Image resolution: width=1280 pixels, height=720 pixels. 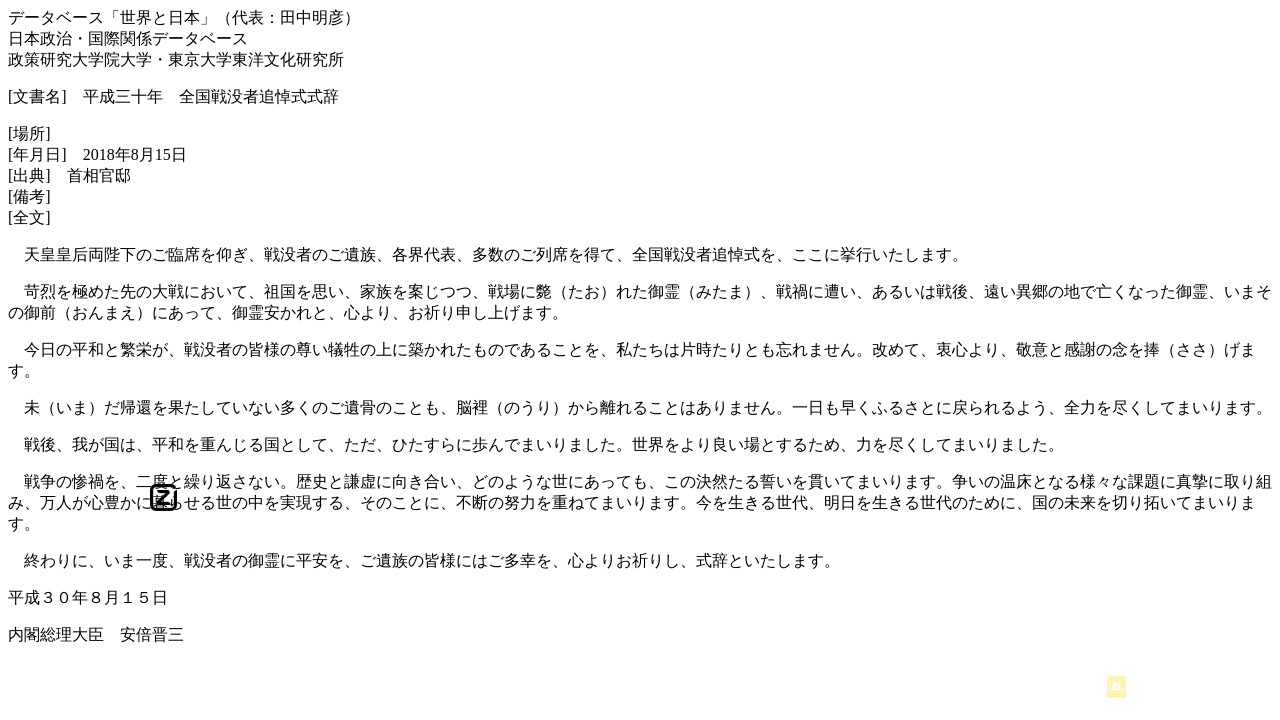 What do you see at coordinates (1116, 686) in the screenshot?
I see `open the gutenberg block editor` at bounding box center [1116, 686].